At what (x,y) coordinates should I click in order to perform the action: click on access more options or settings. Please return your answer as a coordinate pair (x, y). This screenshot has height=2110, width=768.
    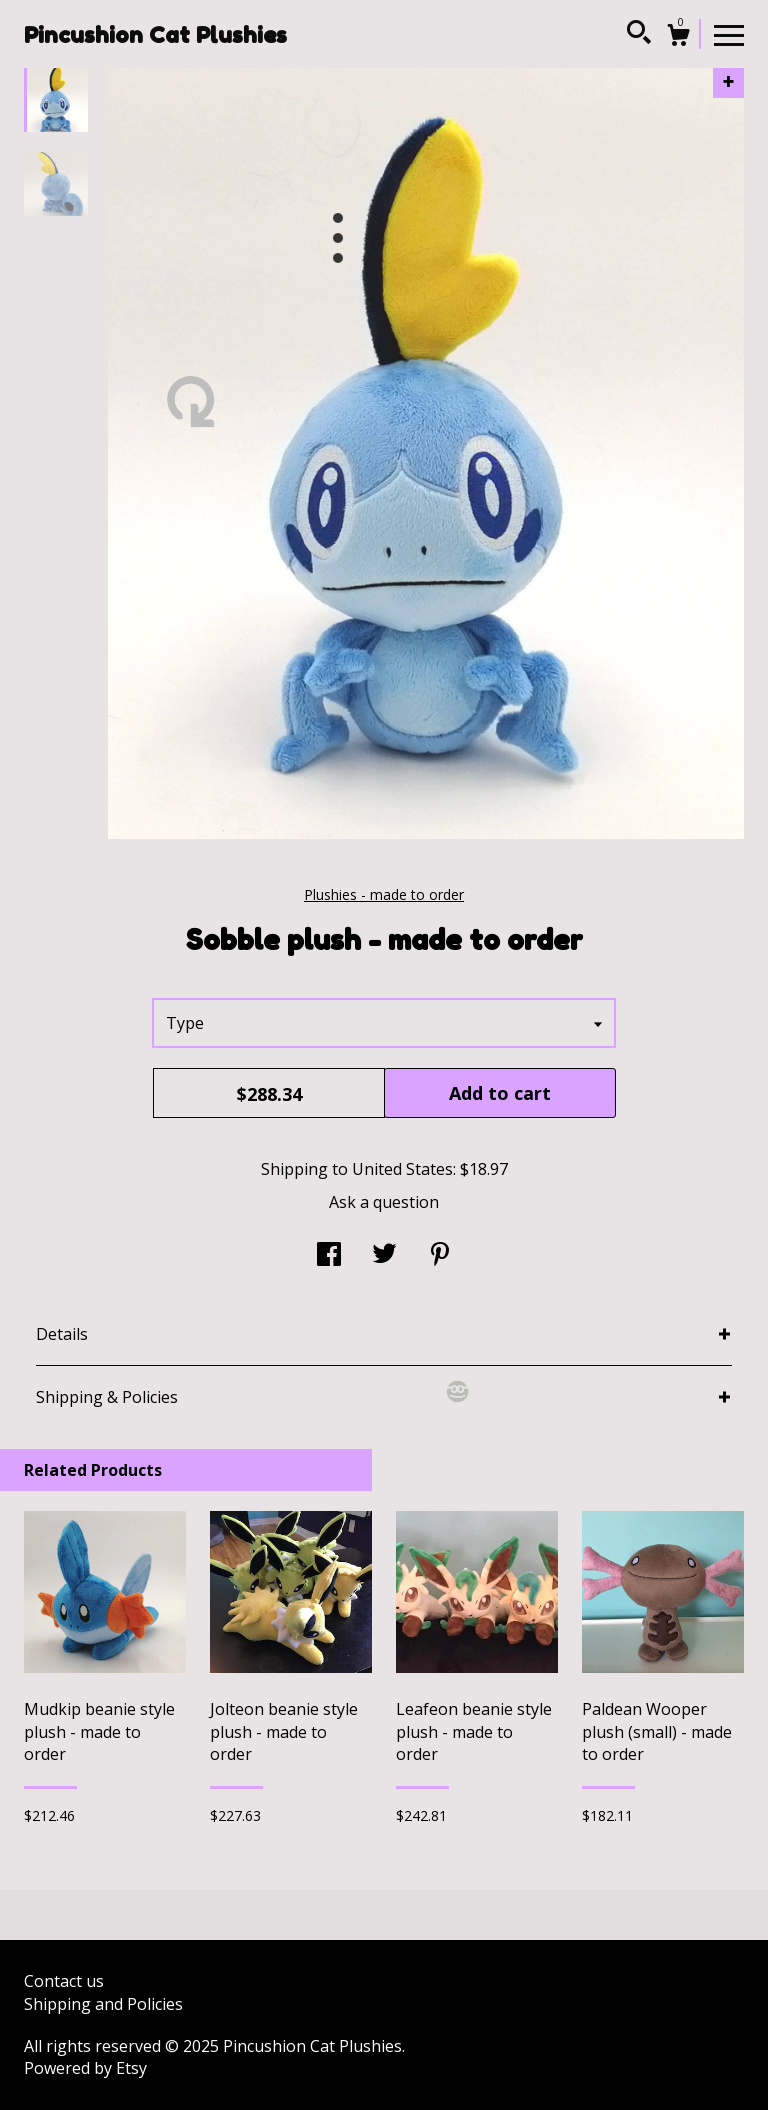
    Looking at the image, I should click on (338, 238).